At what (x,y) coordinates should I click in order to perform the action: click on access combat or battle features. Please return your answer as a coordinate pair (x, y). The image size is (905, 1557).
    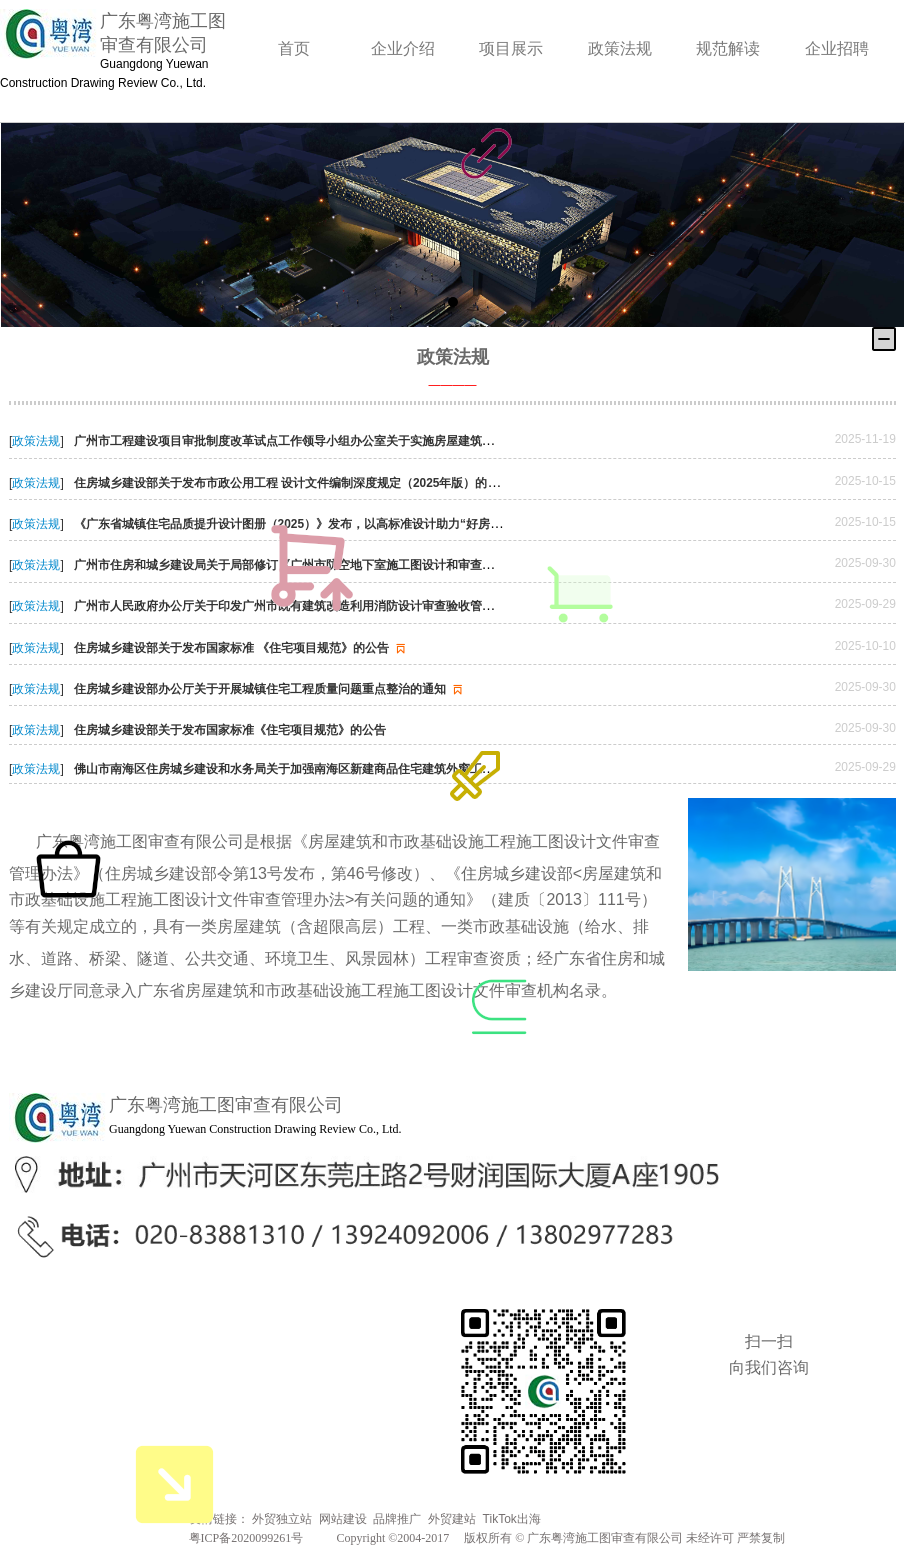
    Looking at the image, I should click on (476, 775).